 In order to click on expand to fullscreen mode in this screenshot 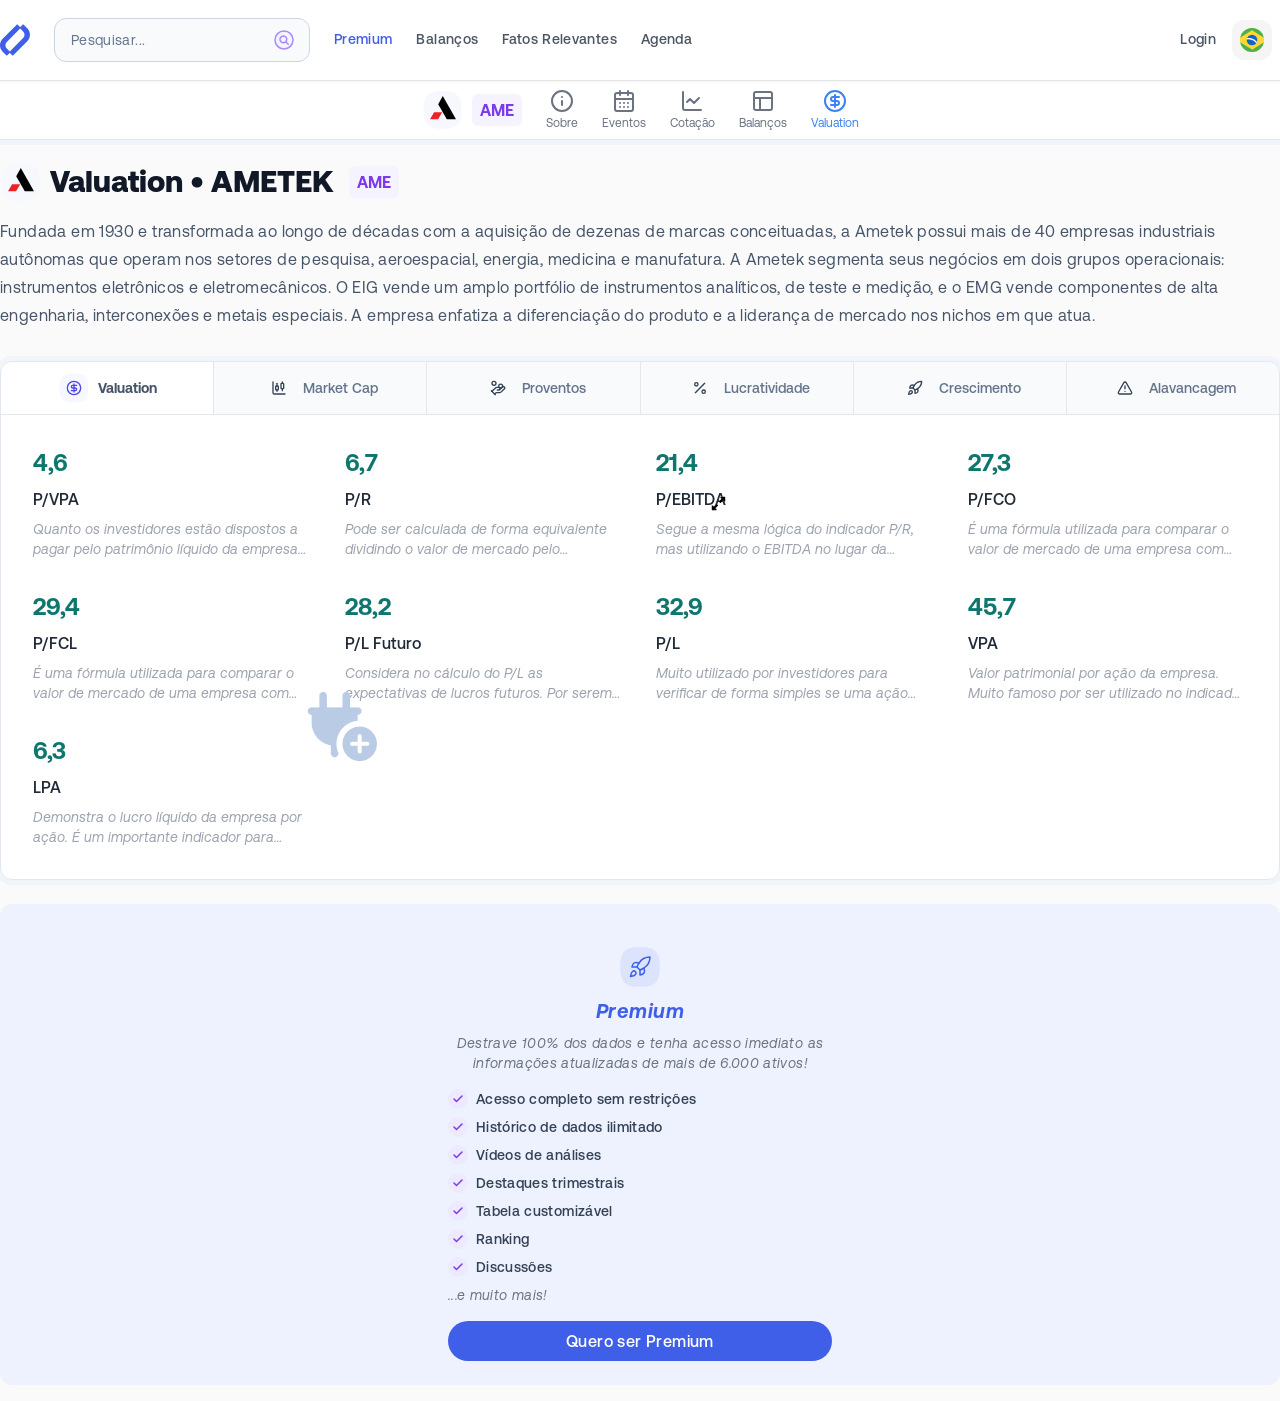, I will do `click(718, 503)`.